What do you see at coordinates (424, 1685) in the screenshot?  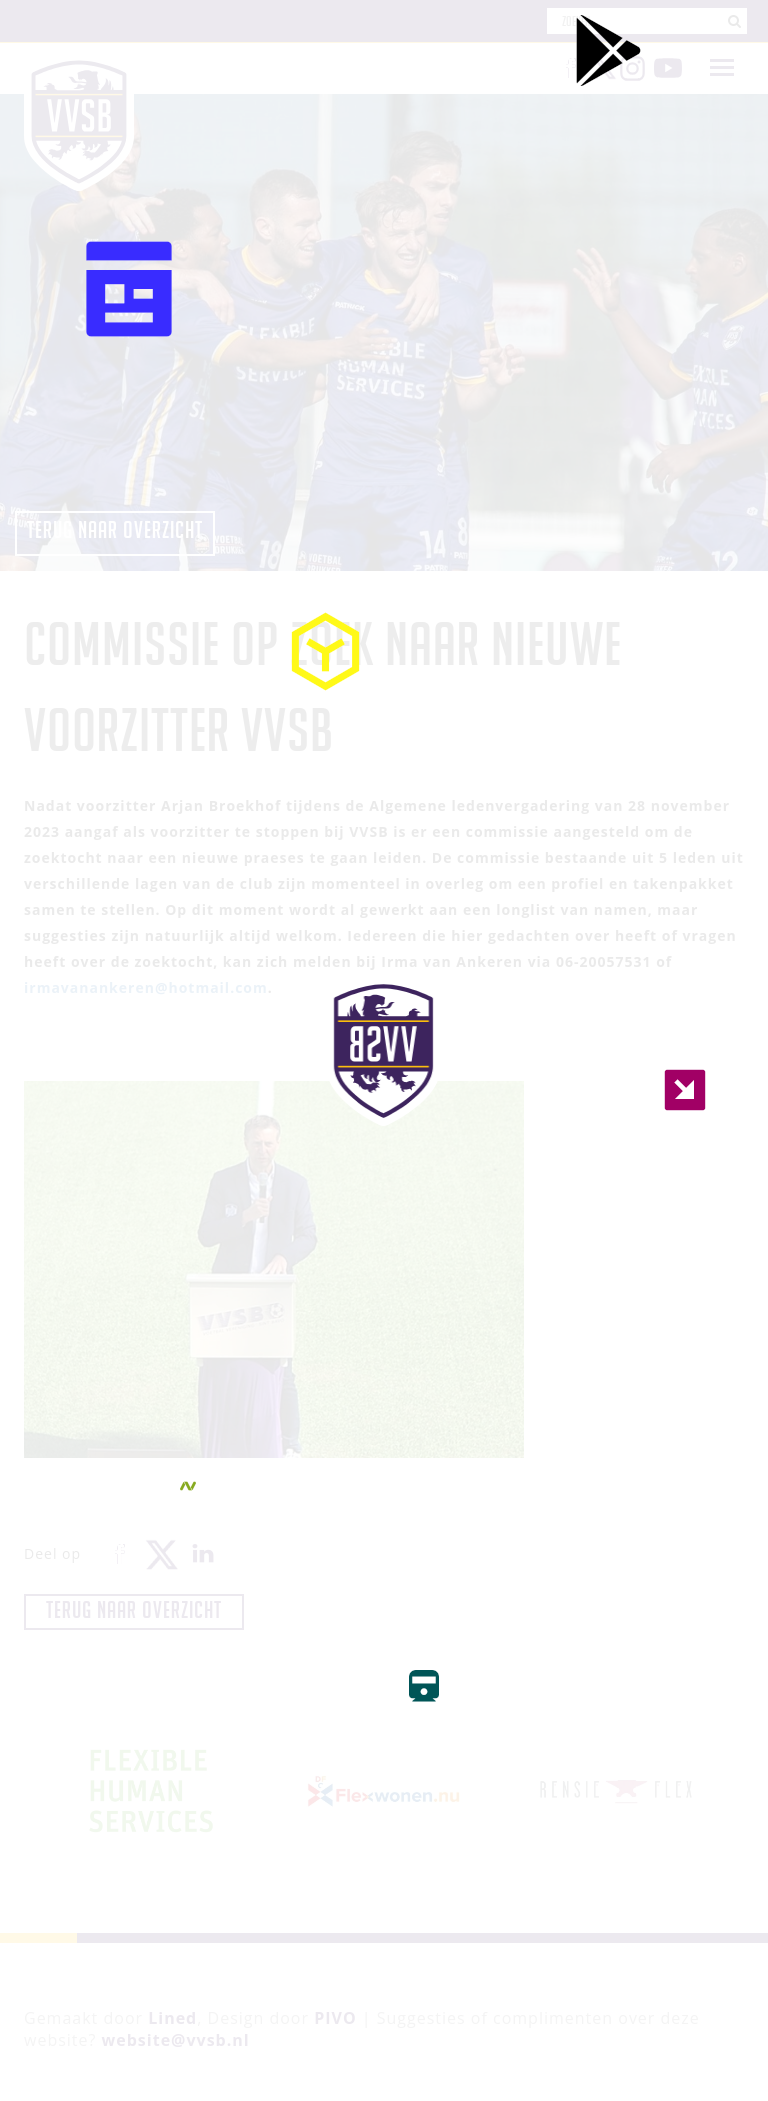 I see `view train schedules or routes` at bounding box center [424, 1685].